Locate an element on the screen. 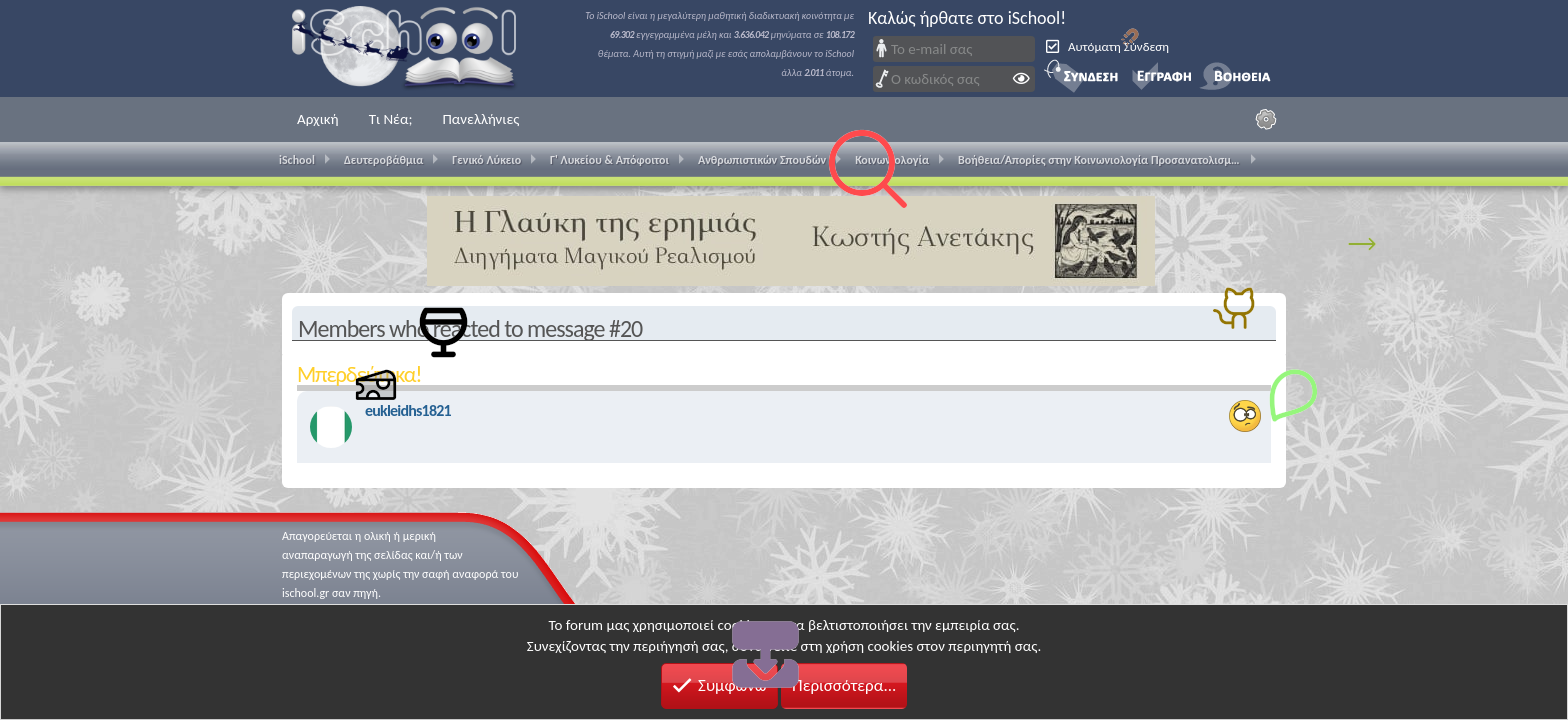 The width and height of the screenshot is (1568, 720). browse alcoholic beverages or drinks menu is located at coordinates (443, 331).